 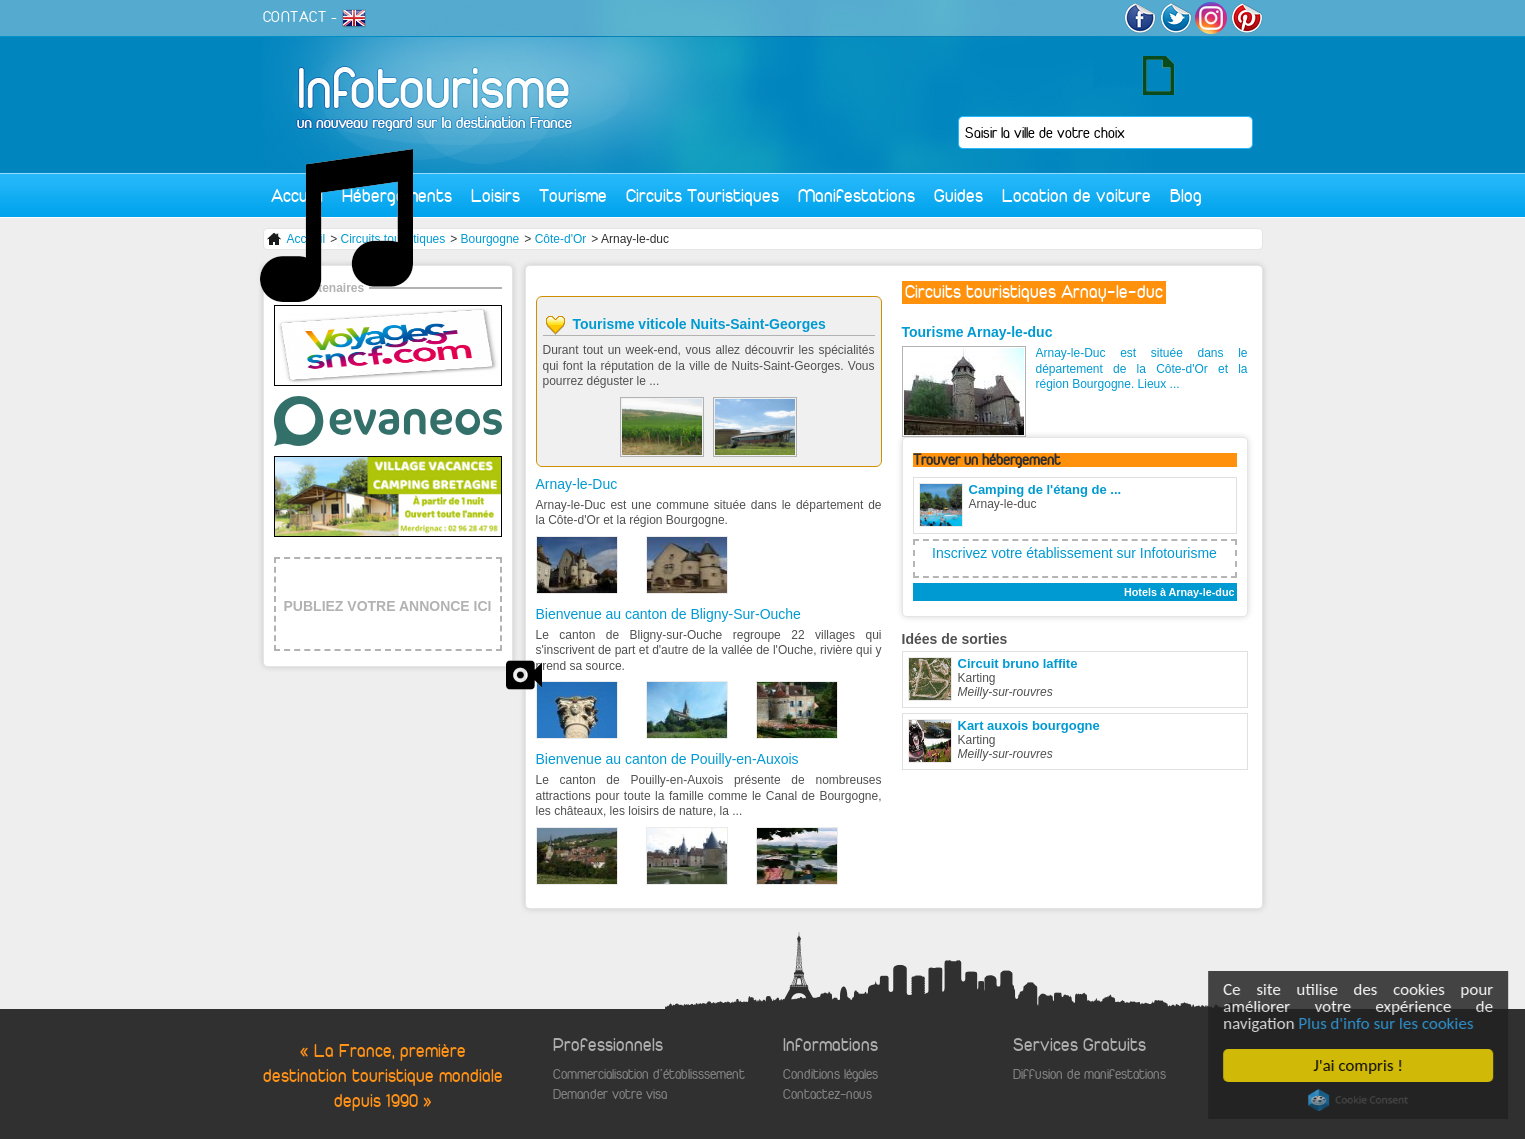 I want to click on start recording a video, so click(x=524, y=675).